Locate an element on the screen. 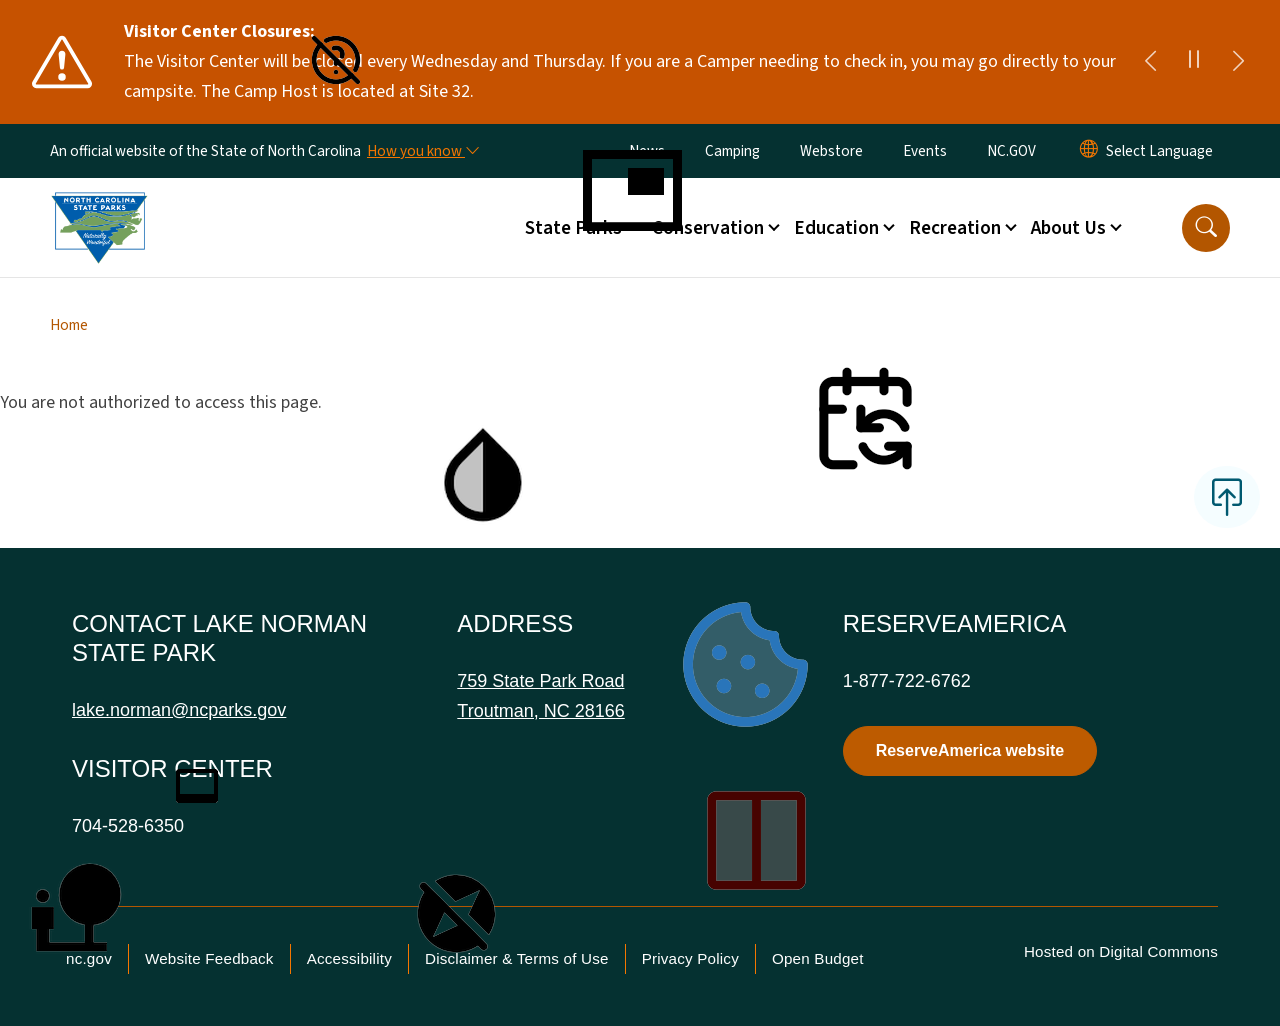 The image size is (1280, 1026). video player with caption or subtitle area is located at coordinates (197, 786).